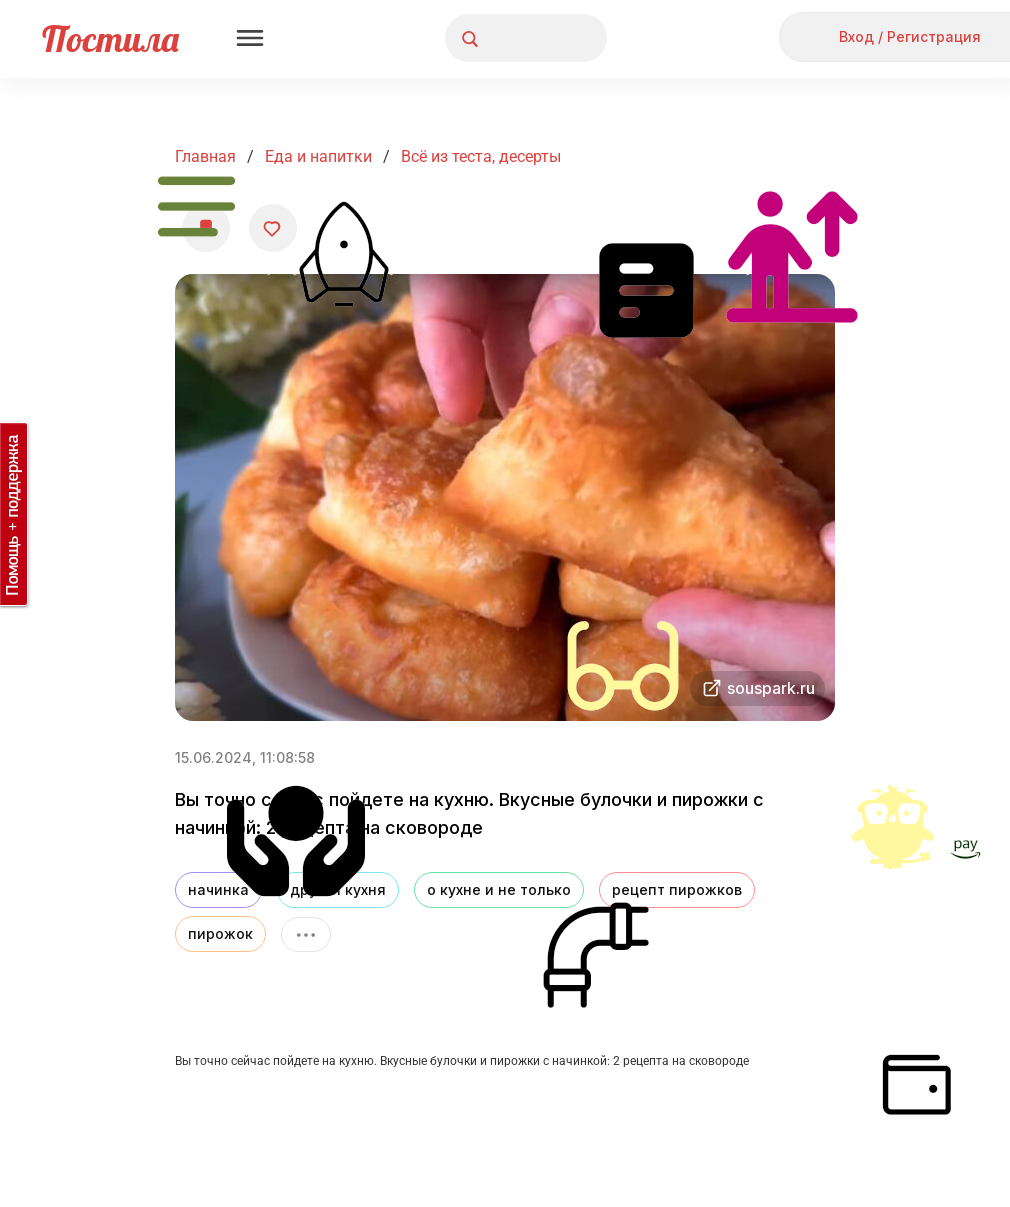  Describe the element at coordinates (893, 827) in the screenshot. I see `earlybirds brand logo` at that location.